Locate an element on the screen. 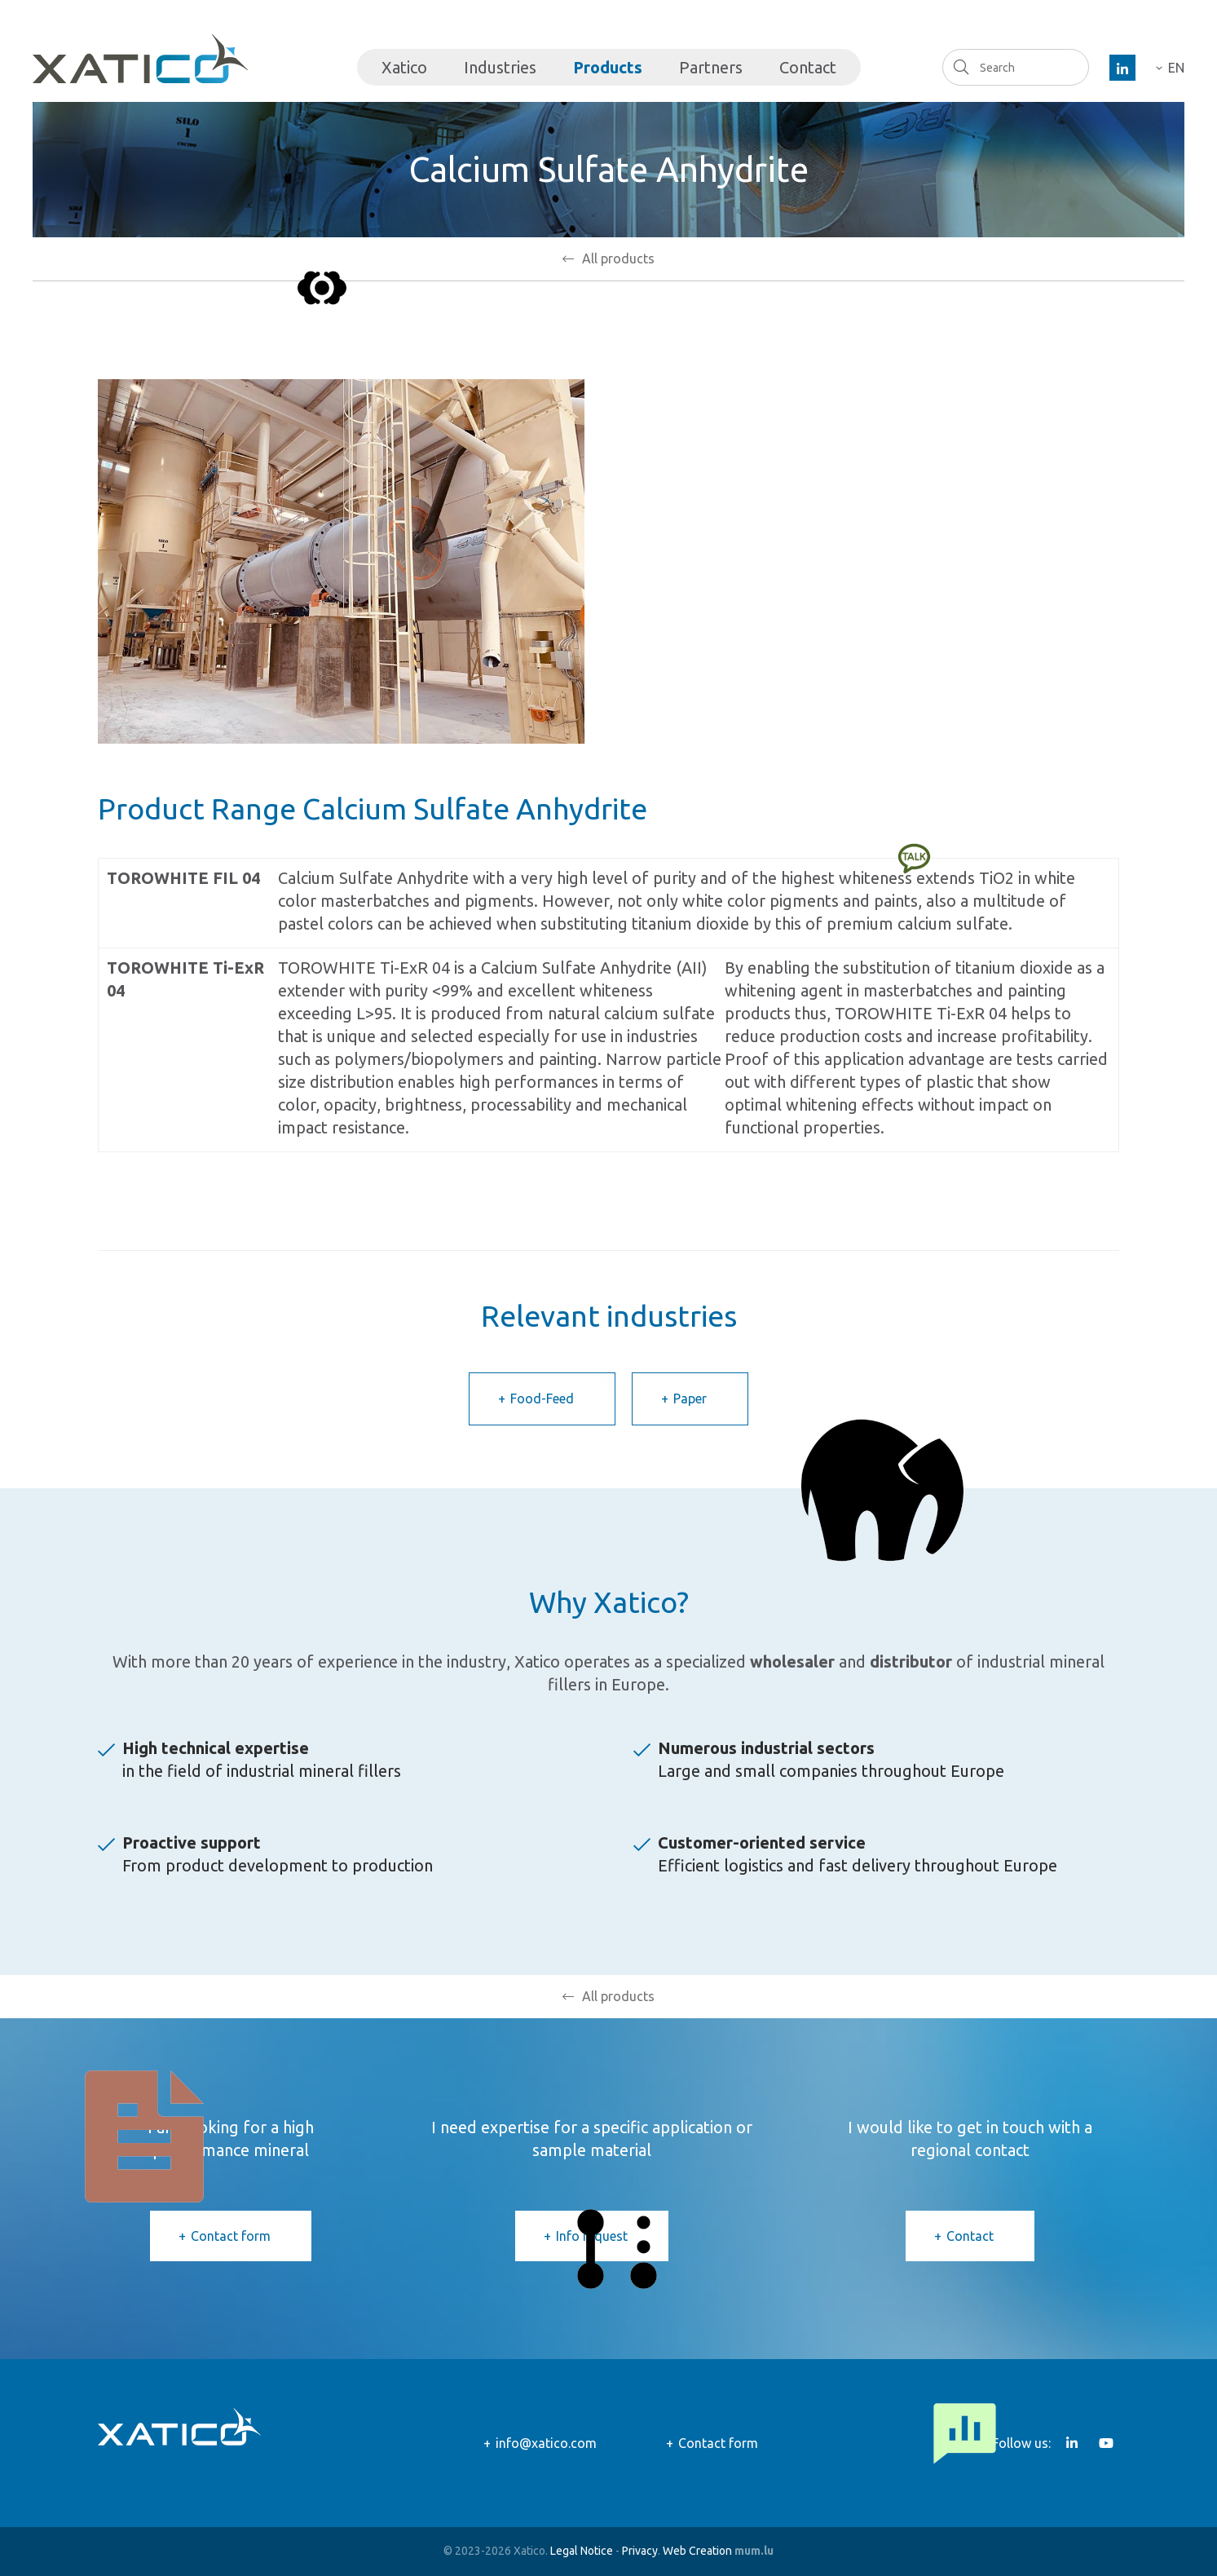 The image size is (1217, 2576). open KakaoTalk messenger is located at coordinates (914, 857).